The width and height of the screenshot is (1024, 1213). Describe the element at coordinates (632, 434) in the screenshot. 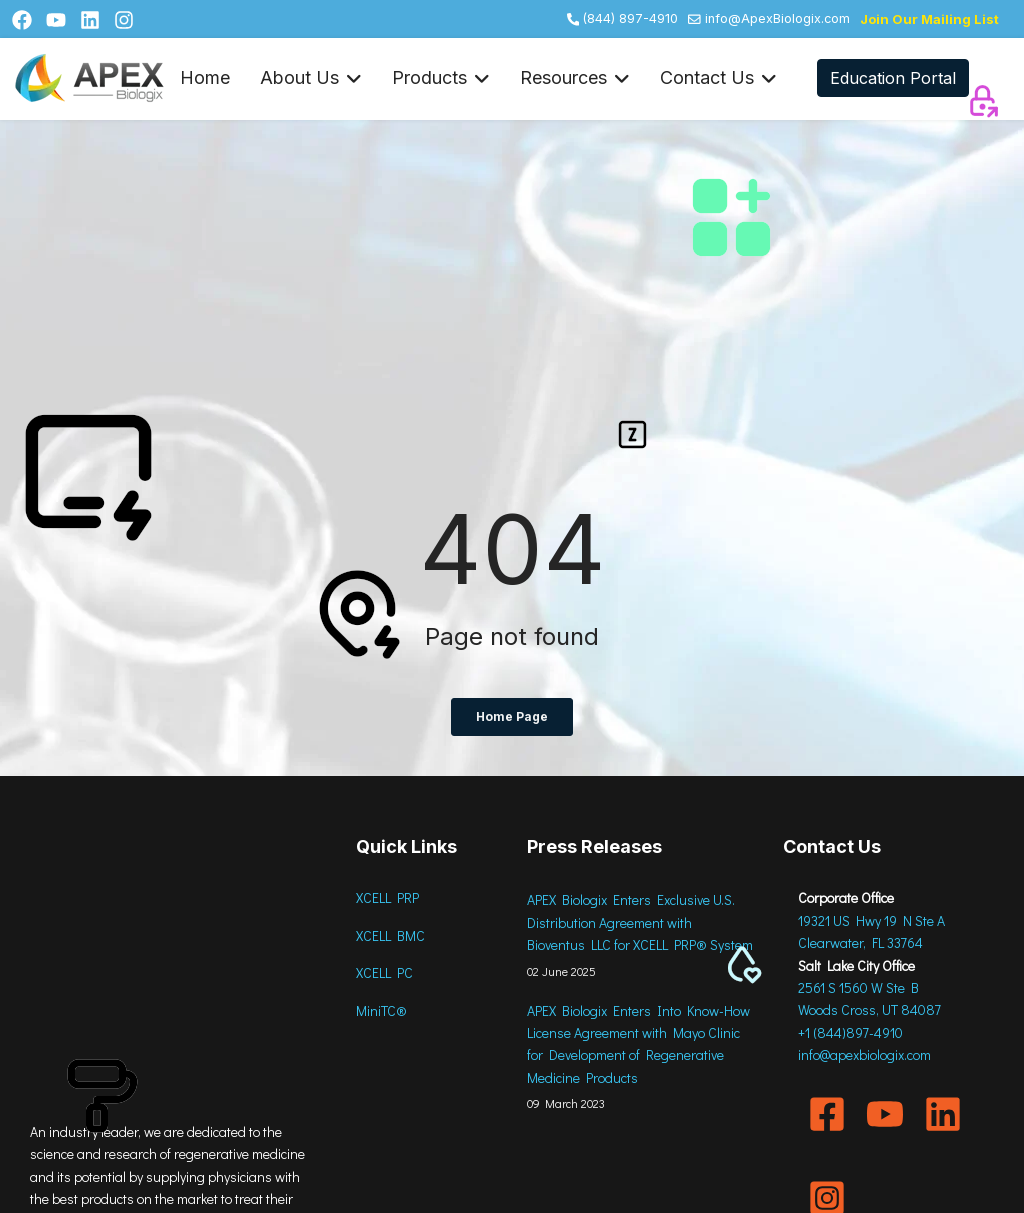

I see `alphabetical sorting option (Z)` at that location.